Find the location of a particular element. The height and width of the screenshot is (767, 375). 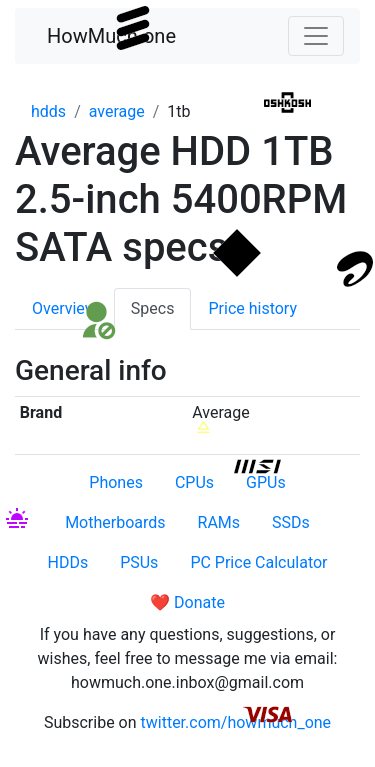

indicates hazy weather conditions is located at coordinates (17, 519).